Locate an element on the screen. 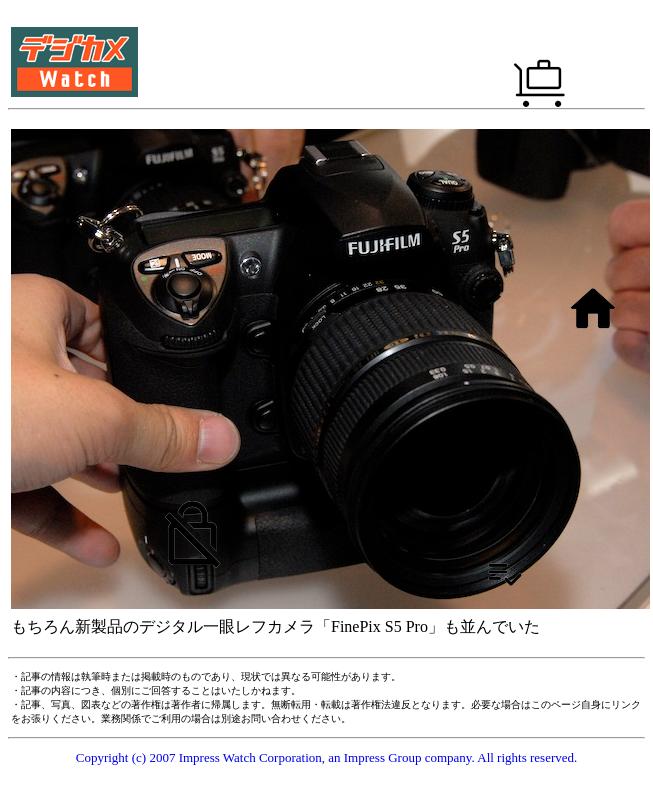 The height and width of the screenshot is (789, 653). access luggage or baggage services is located at coordinates (538, 82).